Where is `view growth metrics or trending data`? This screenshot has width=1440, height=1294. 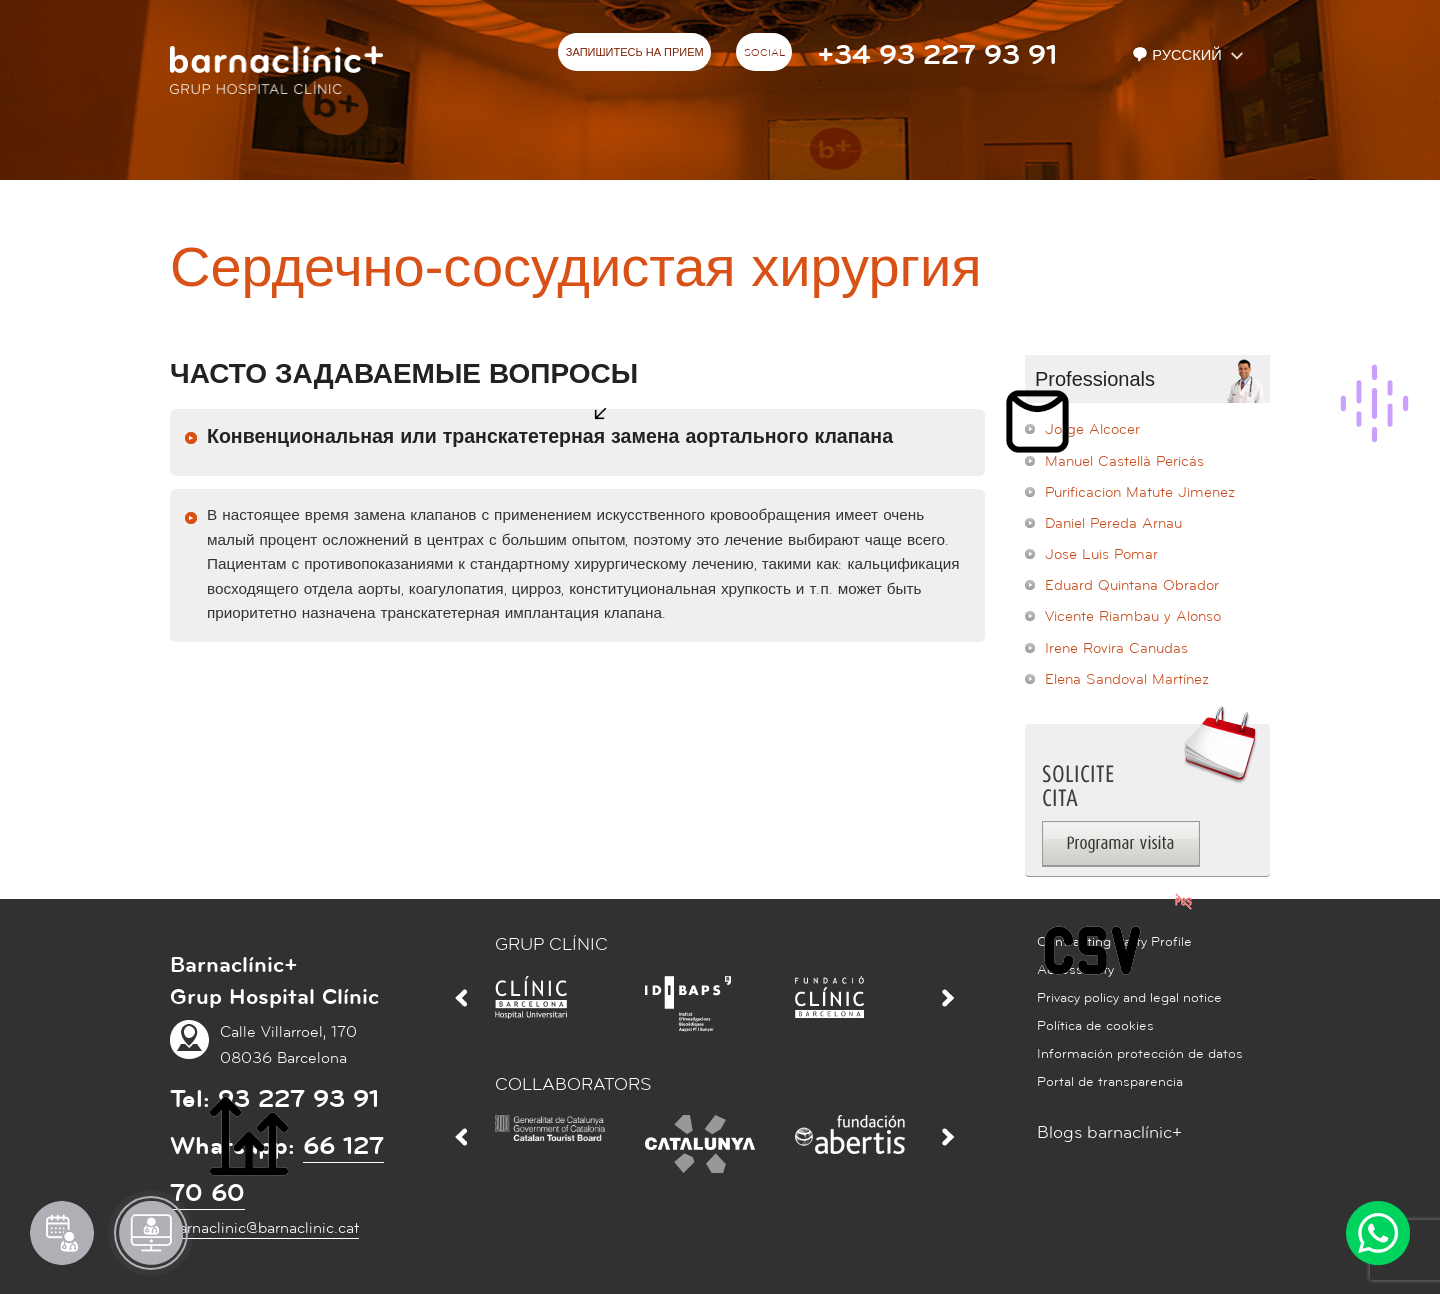
view growth metrics or trending data is located at coordinates (249, 1136).